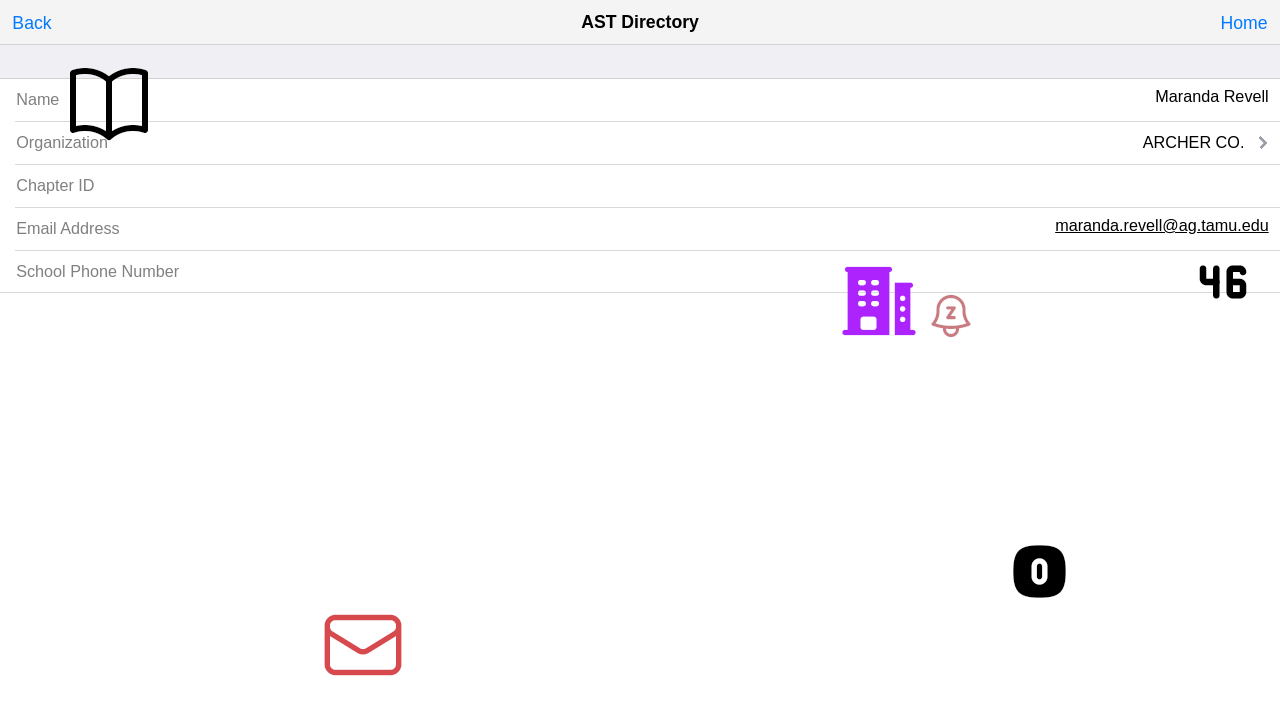 The height and width of the screenshot is (720, 1280). Describe the element at coordinates (879, 301) in the screenshot. I see `view office or workplace location` at that location.